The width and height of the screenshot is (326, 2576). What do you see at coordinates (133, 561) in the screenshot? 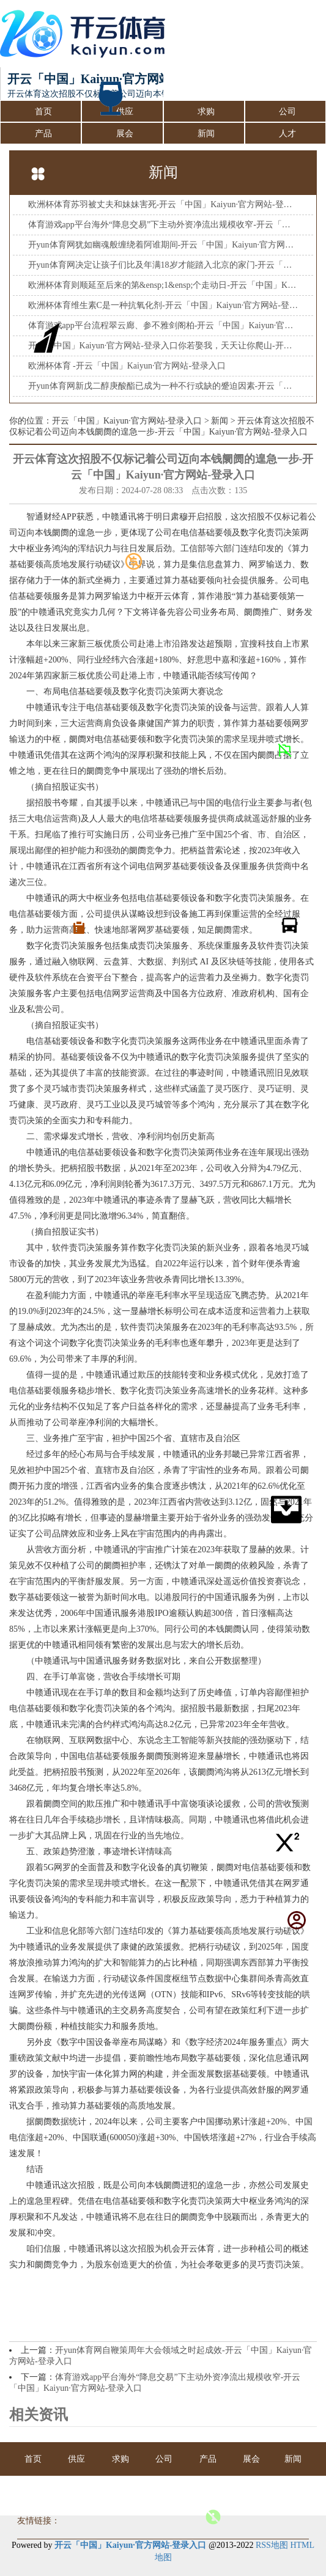
I see `indicates non-commercial use license` at bounding box center [133, 561].